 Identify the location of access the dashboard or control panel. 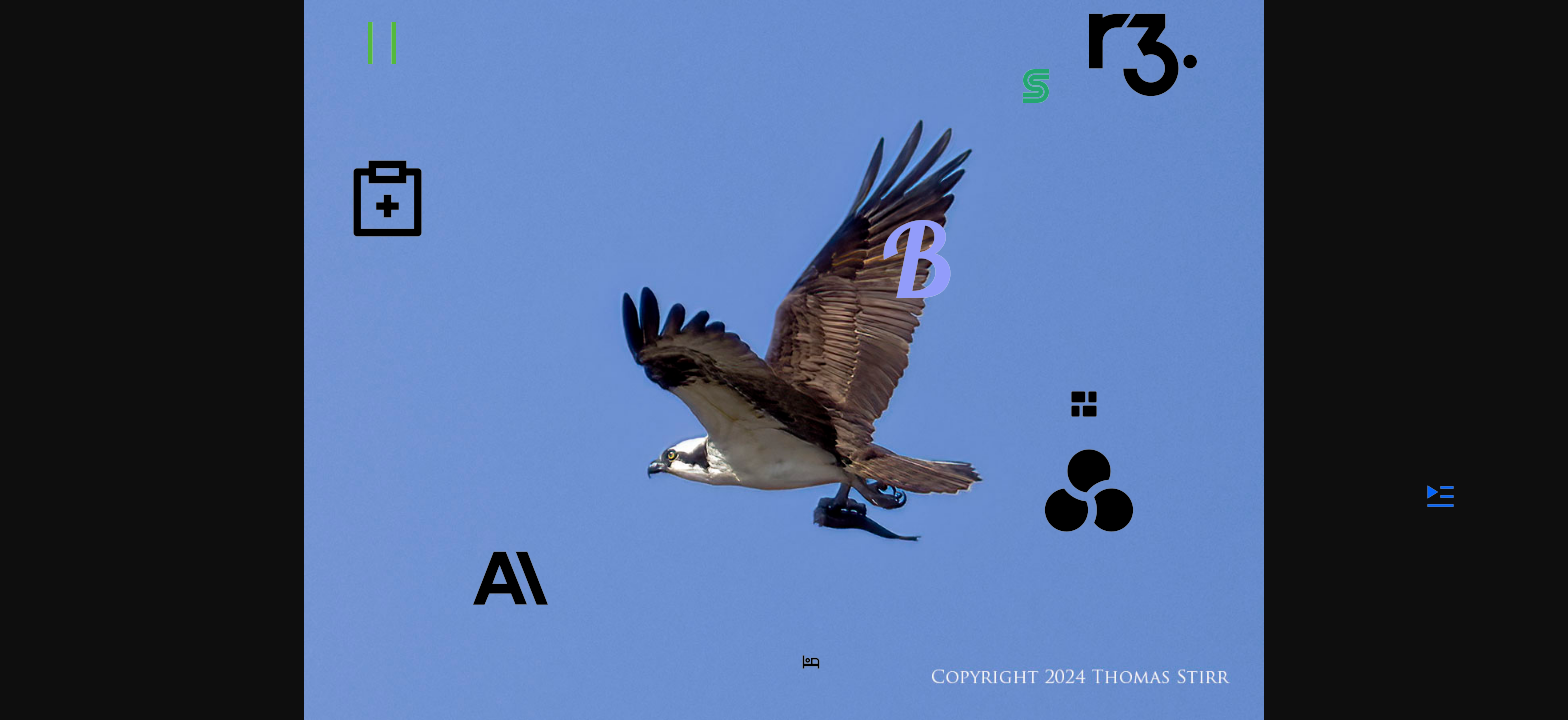
(1084, 404).